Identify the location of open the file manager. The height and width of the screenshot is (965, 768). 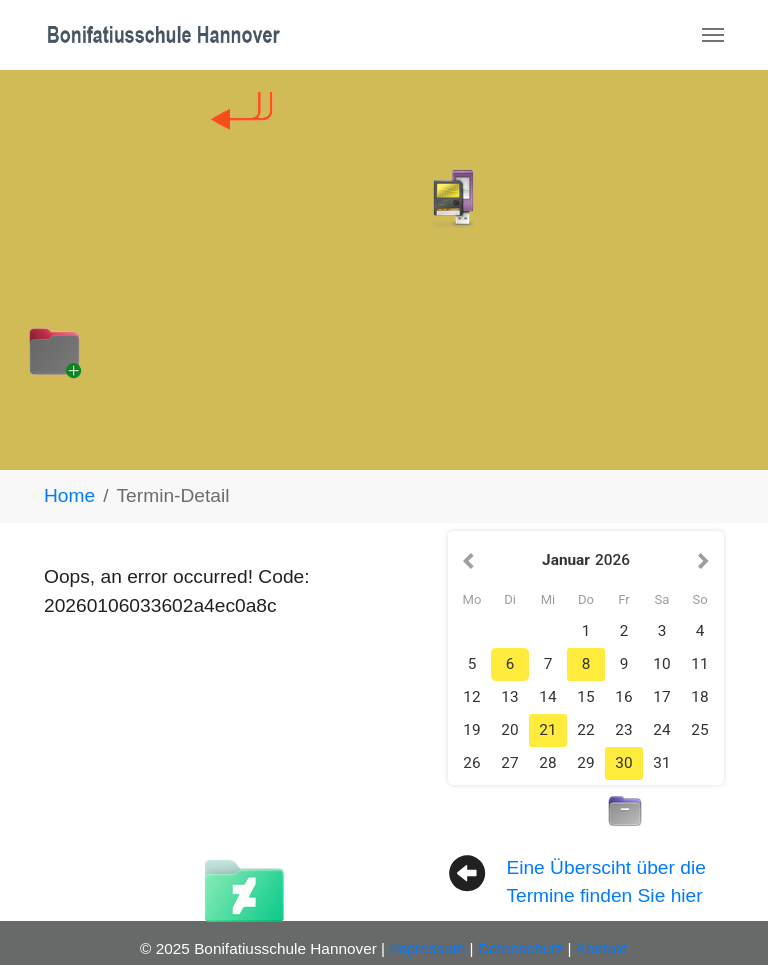
(625, 811).